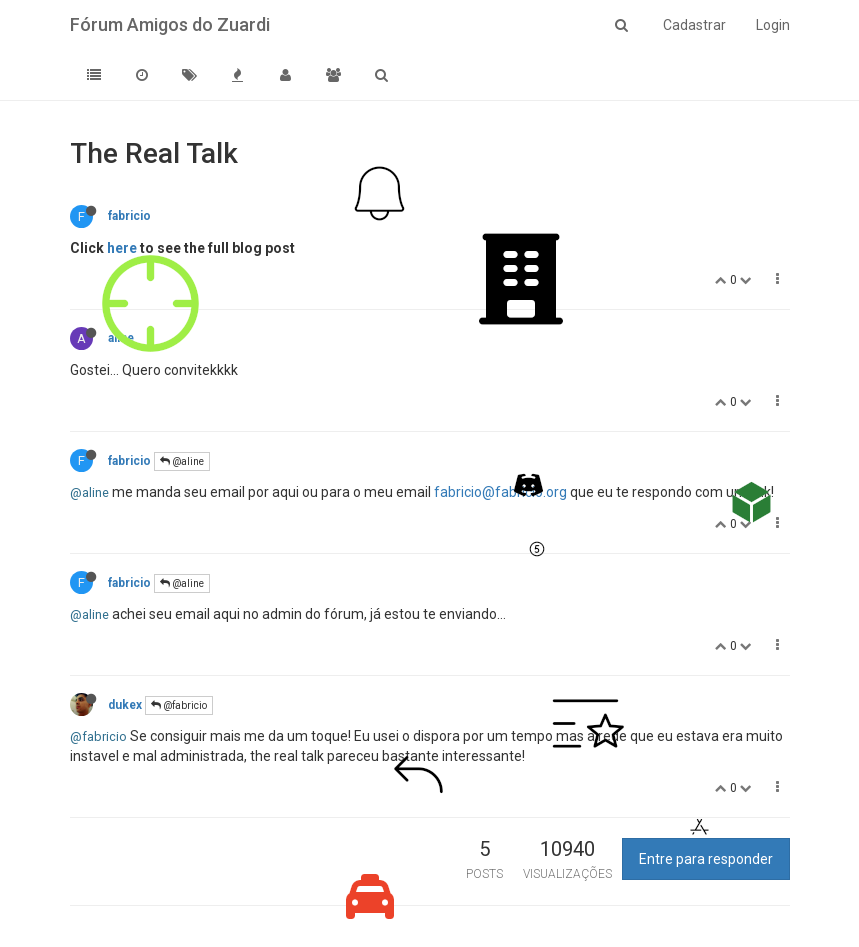 The image size is (859, 947). I want to click on open Discord app, so click(528, 484).